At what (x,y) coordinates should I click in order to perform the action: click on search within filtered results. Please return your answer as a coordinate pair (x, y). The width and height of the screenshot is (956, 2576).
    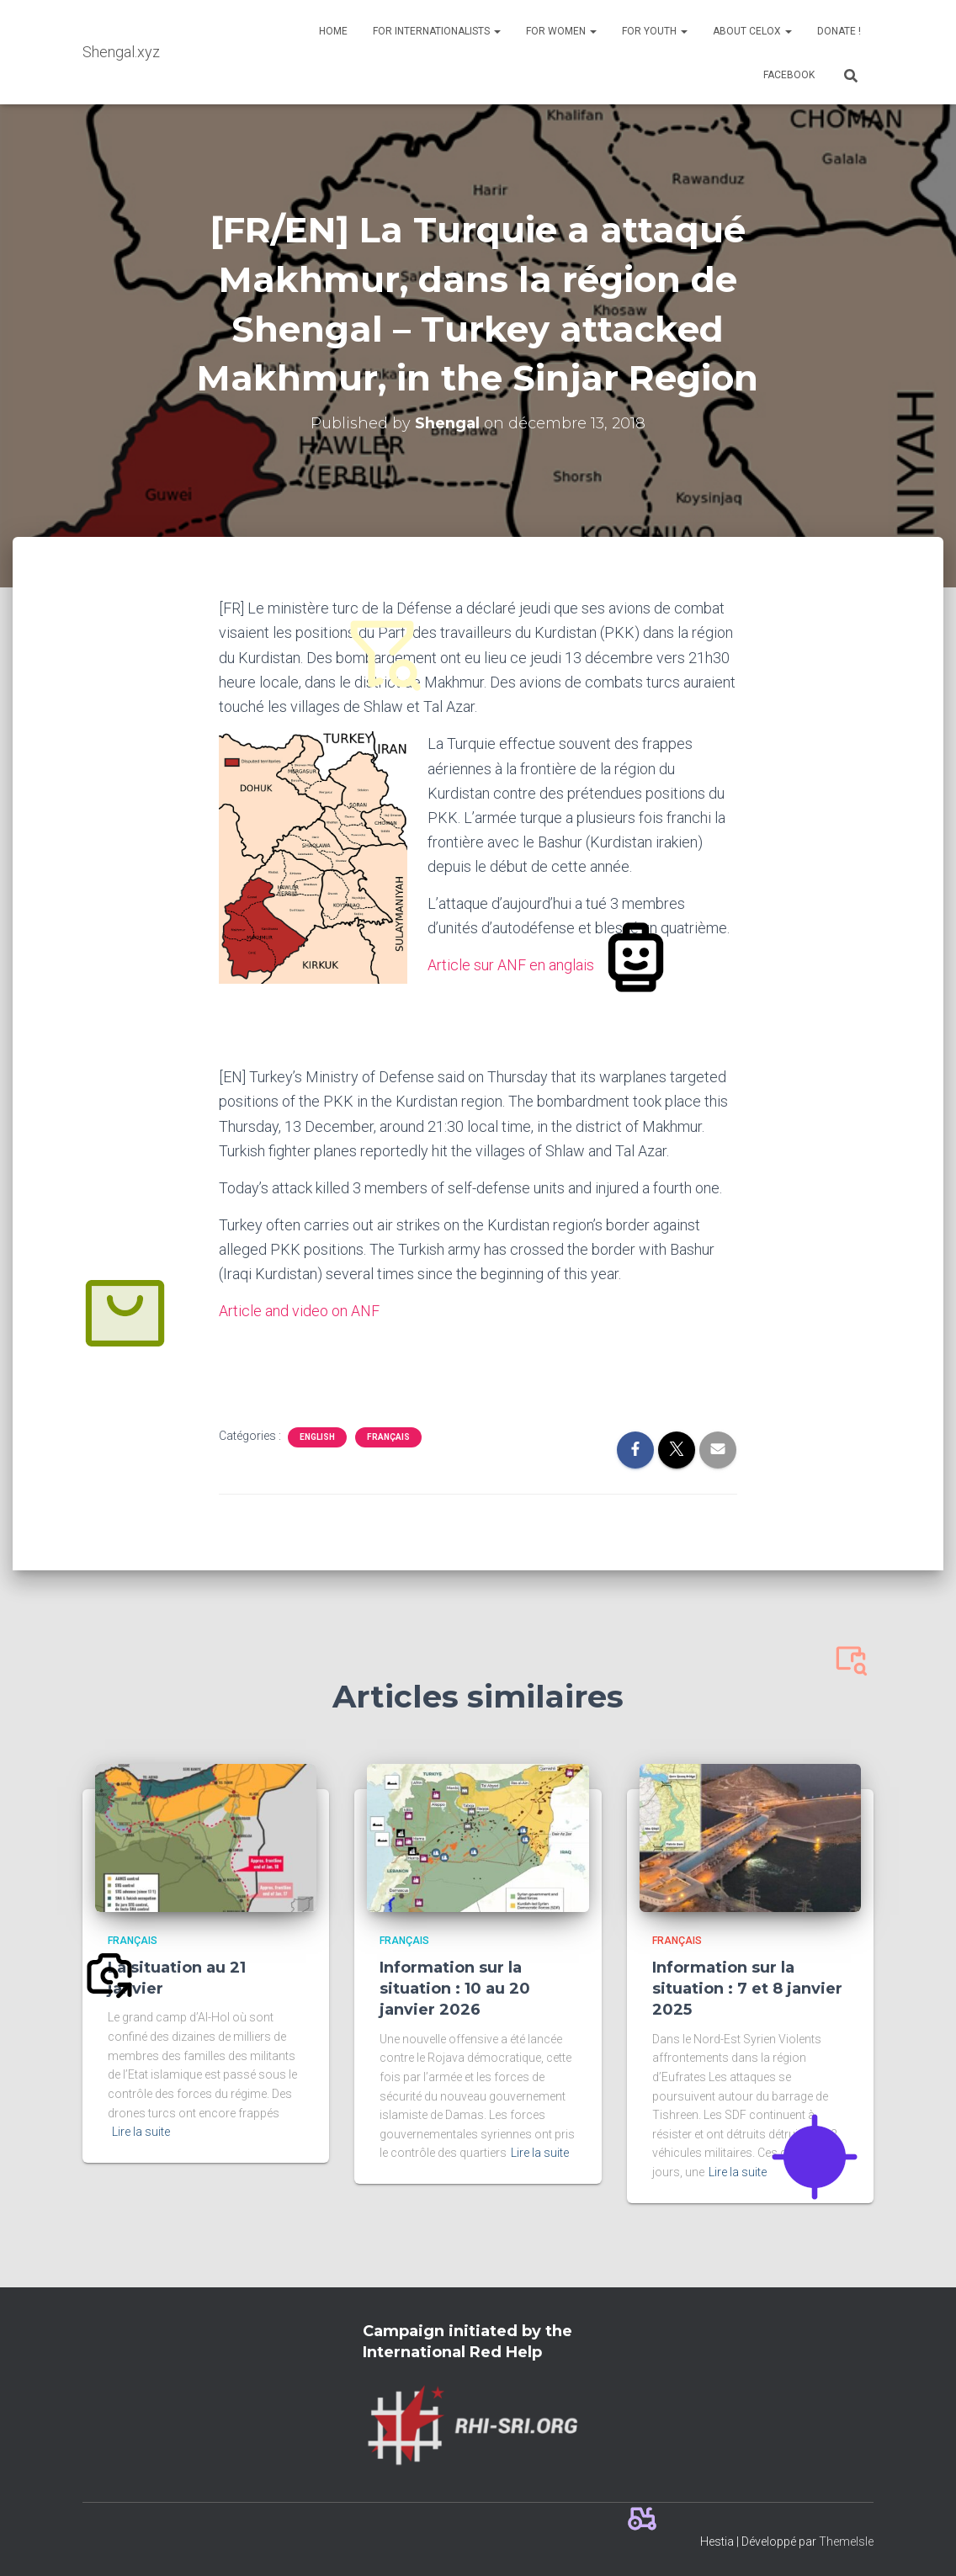
    Looking at the image, I should click on (382, 652).